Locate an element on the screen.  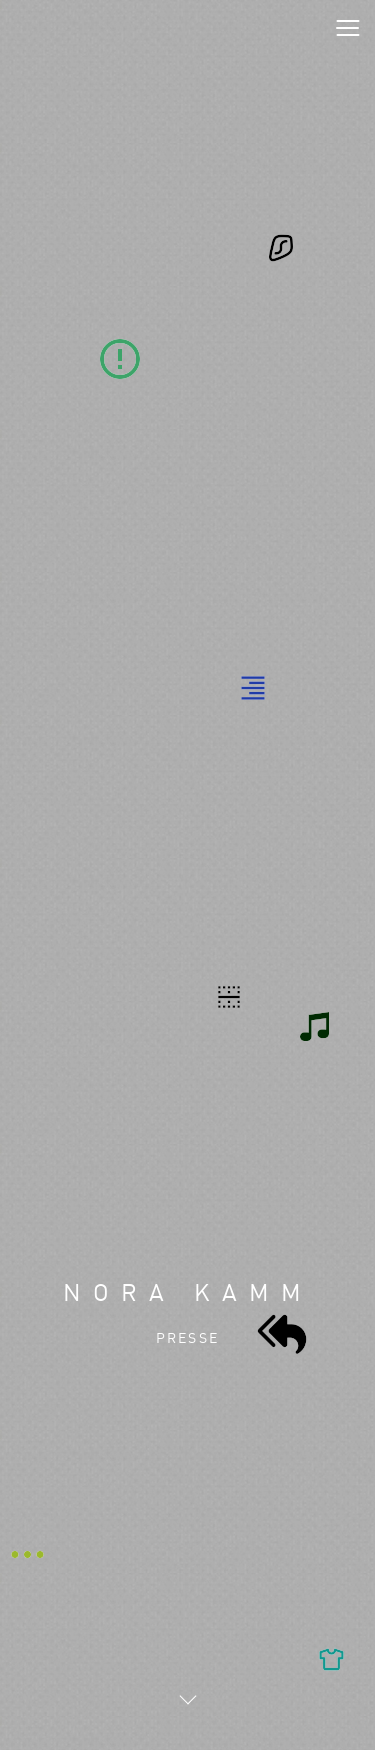
browse clothing or apparel items is located at coordinates (331, 1659).